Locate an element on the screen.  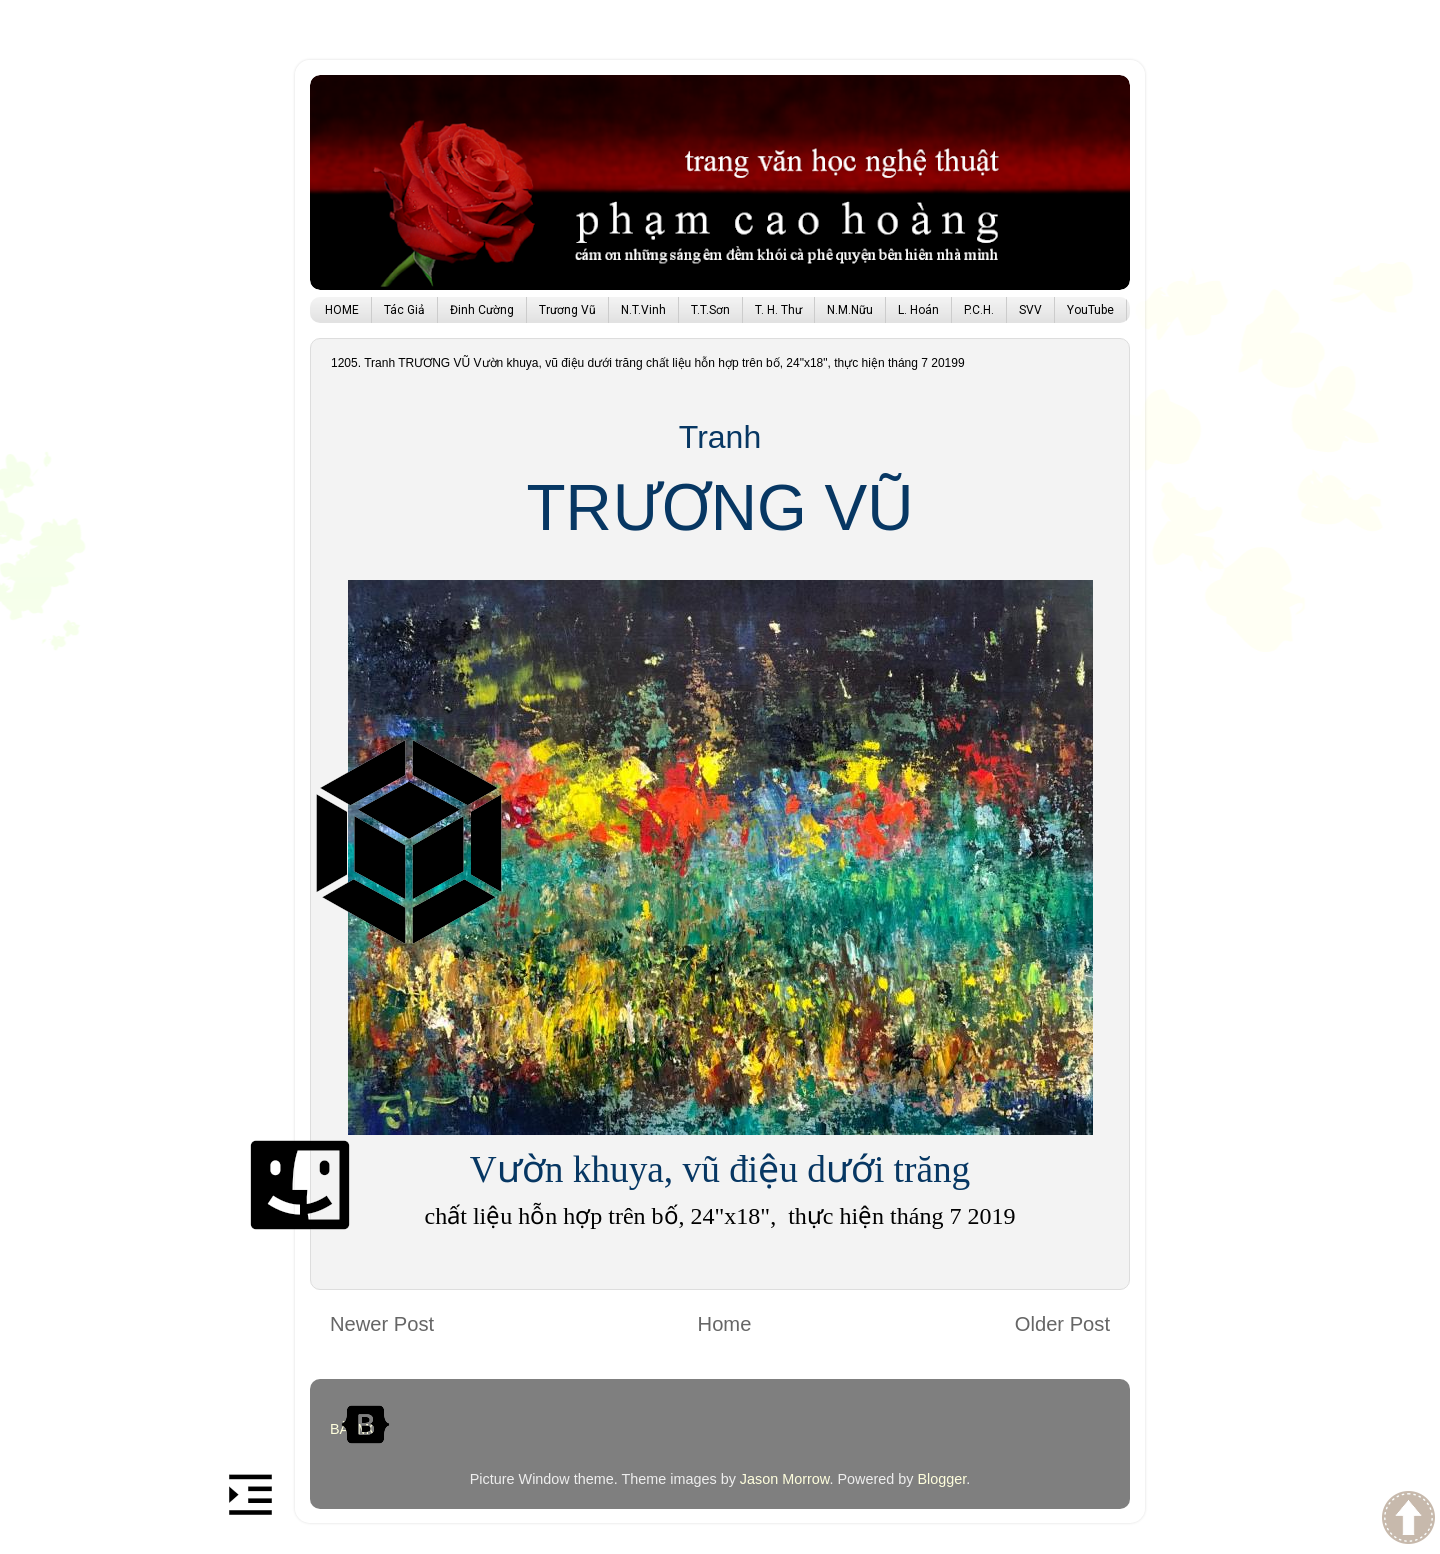
webpack module bundler logo is located at coordinates (409, 842).